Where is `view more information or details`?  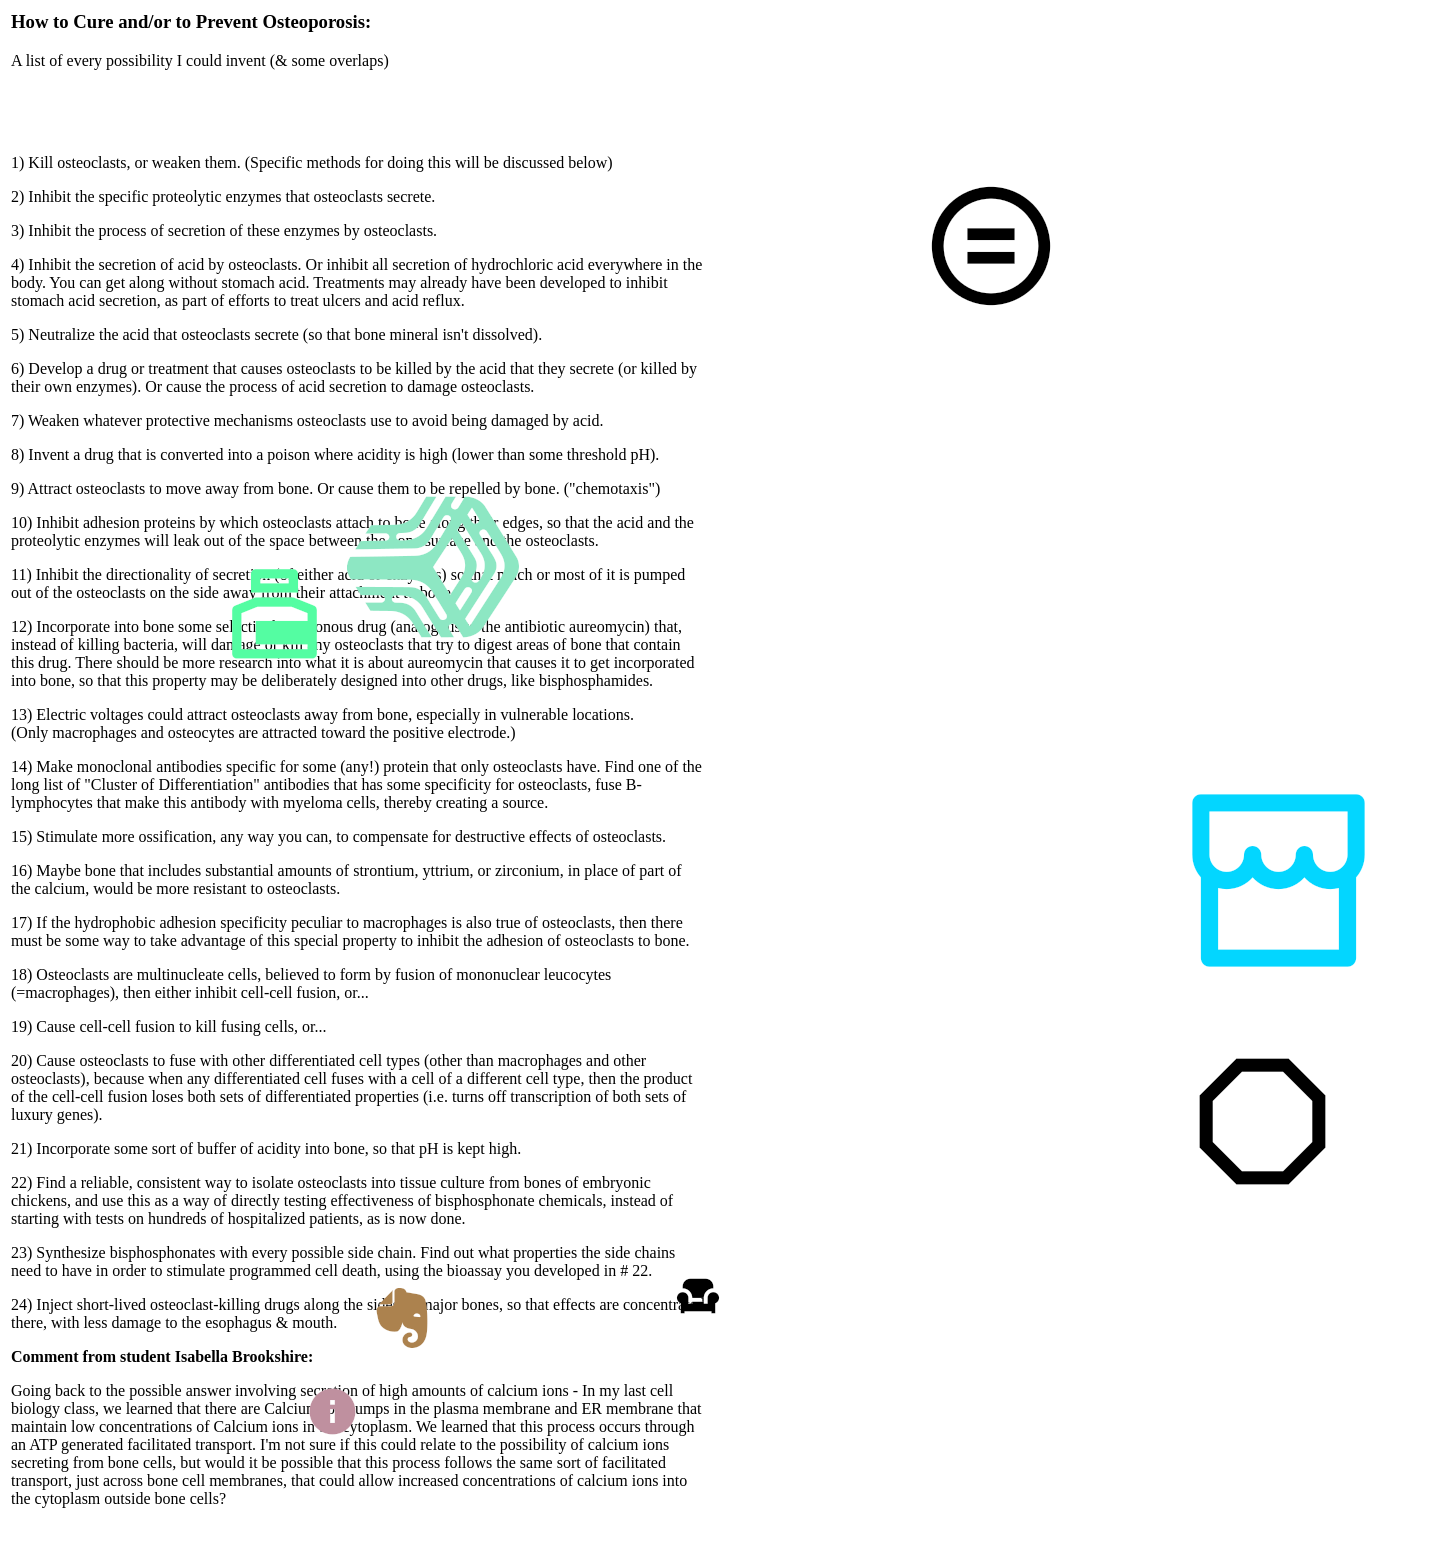 view more information or details is located at coordinates (332, 1411).